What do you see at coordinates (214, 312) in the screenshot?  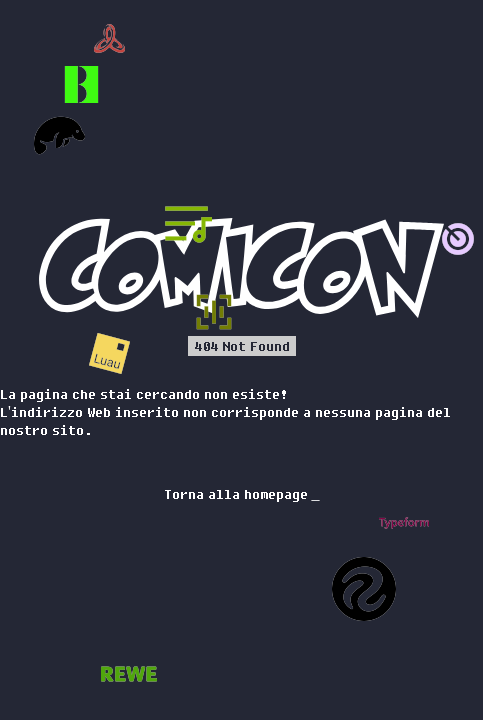 I see `activate voice recognition or speech input` at bounding box center [214, 312].